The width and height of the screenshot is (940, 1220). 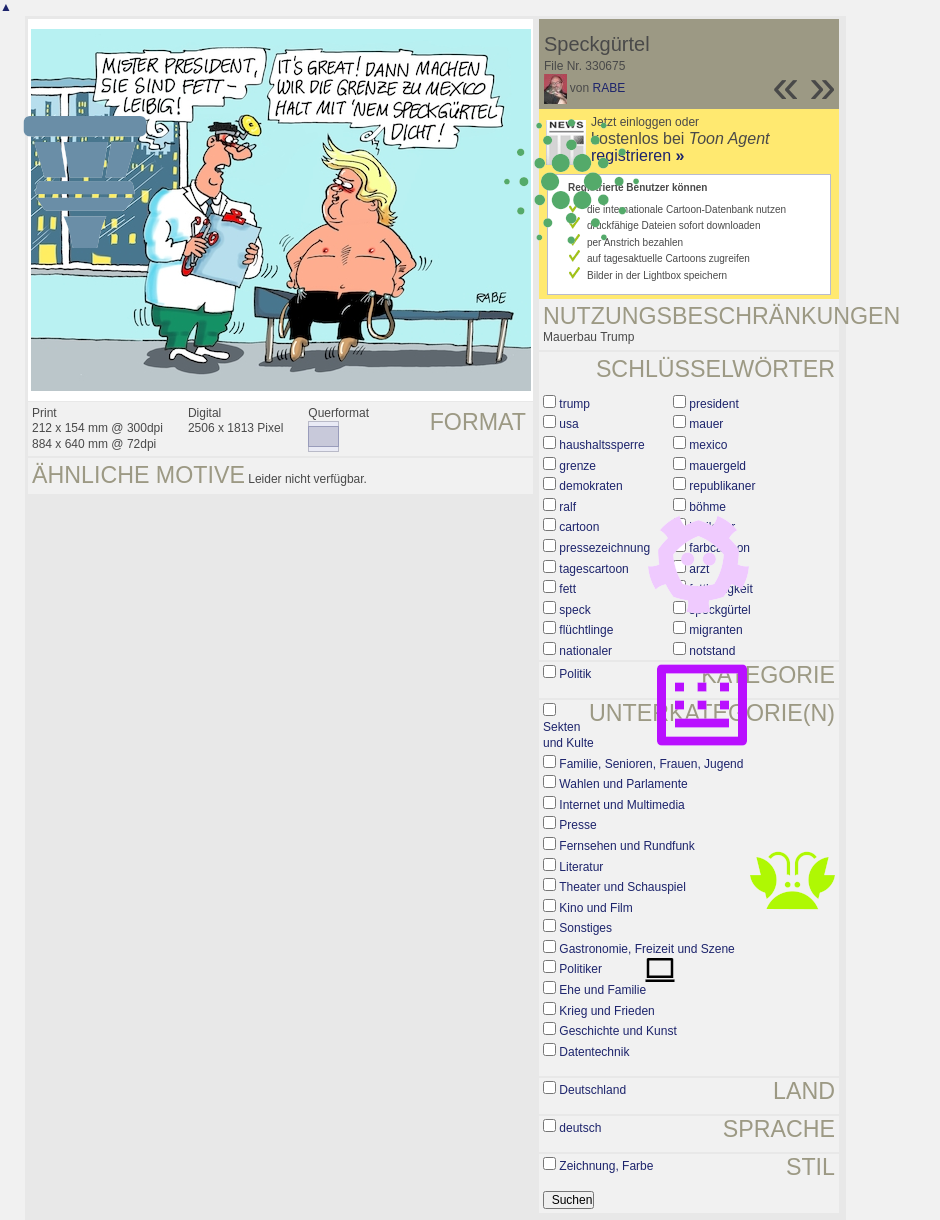 What do you see at coordinates (660, 970) in the screenshot?
I see `view on macbook or laptop device` at bounding box center [660, 970].